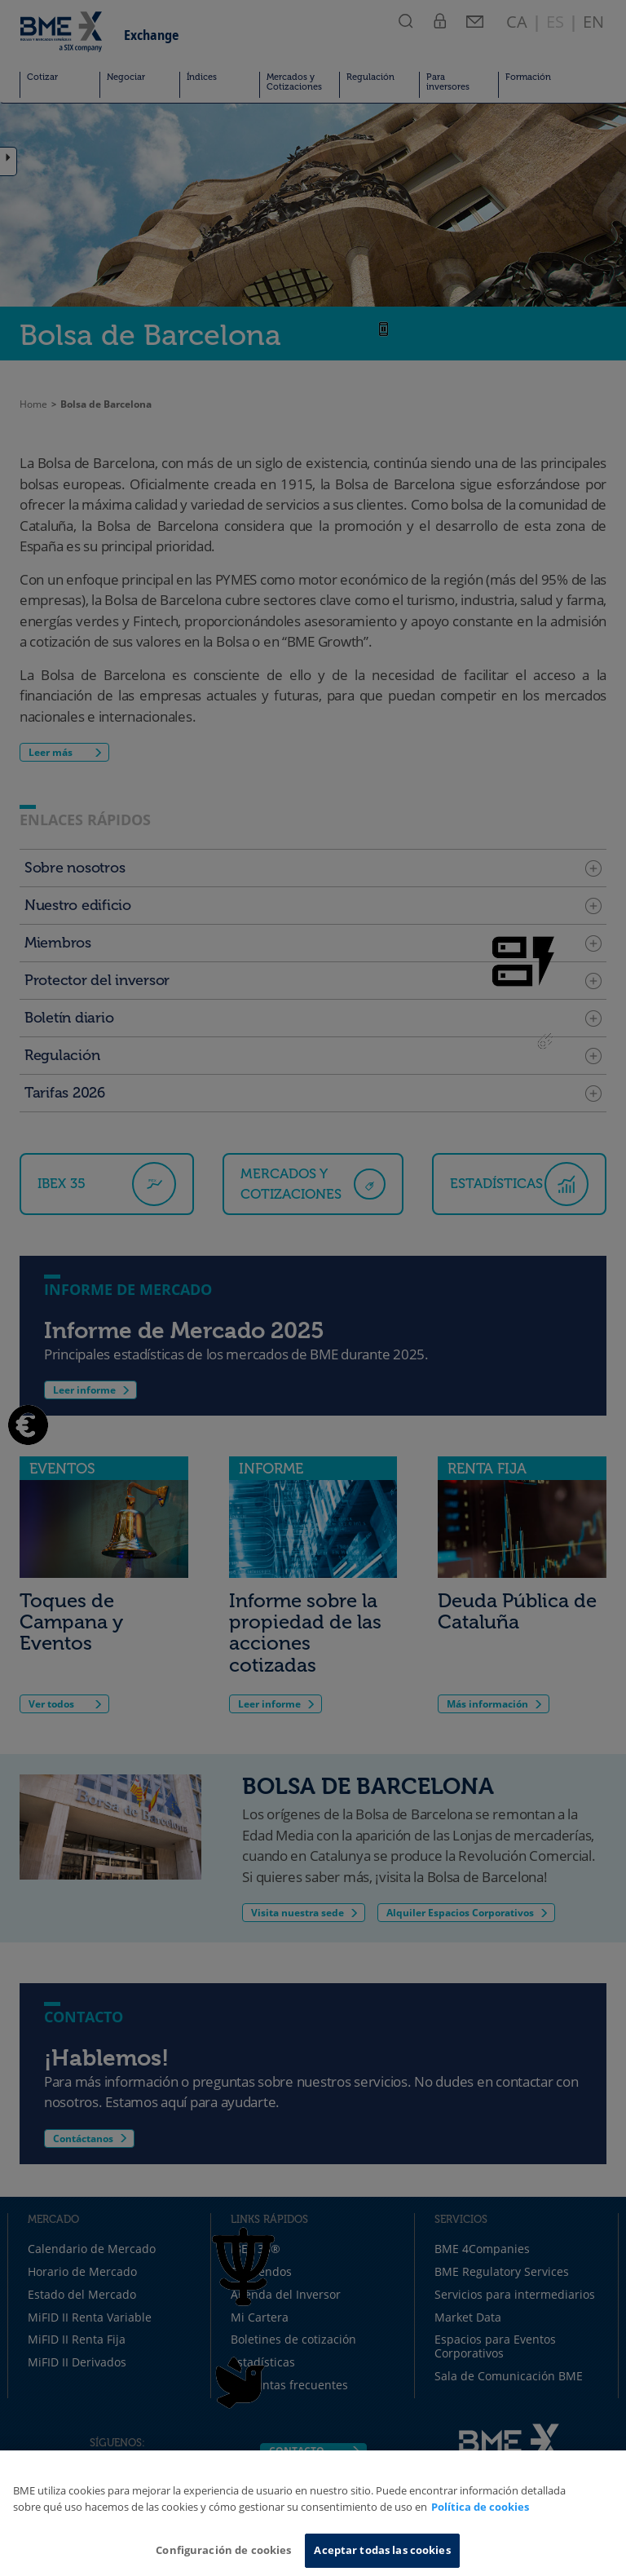 The height and width of the screenshot is (2576, 626). What do you see at coordinates (523, 961) in the screenshot?
I see `access dynamic form builder` at bounding box center [523, 961].